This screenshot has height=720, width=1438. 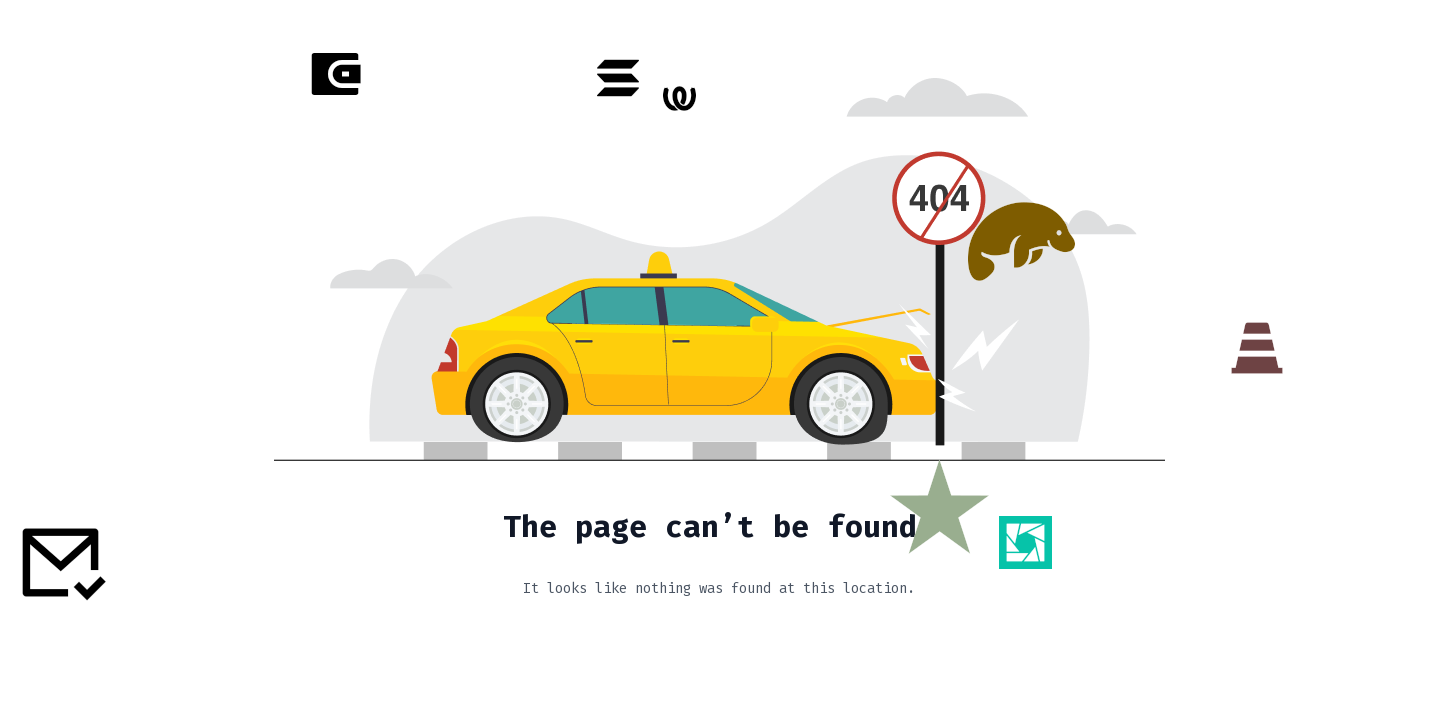 I want to click on open Studio 3T MongoDB database management tool, so click(x=1021, y=241).